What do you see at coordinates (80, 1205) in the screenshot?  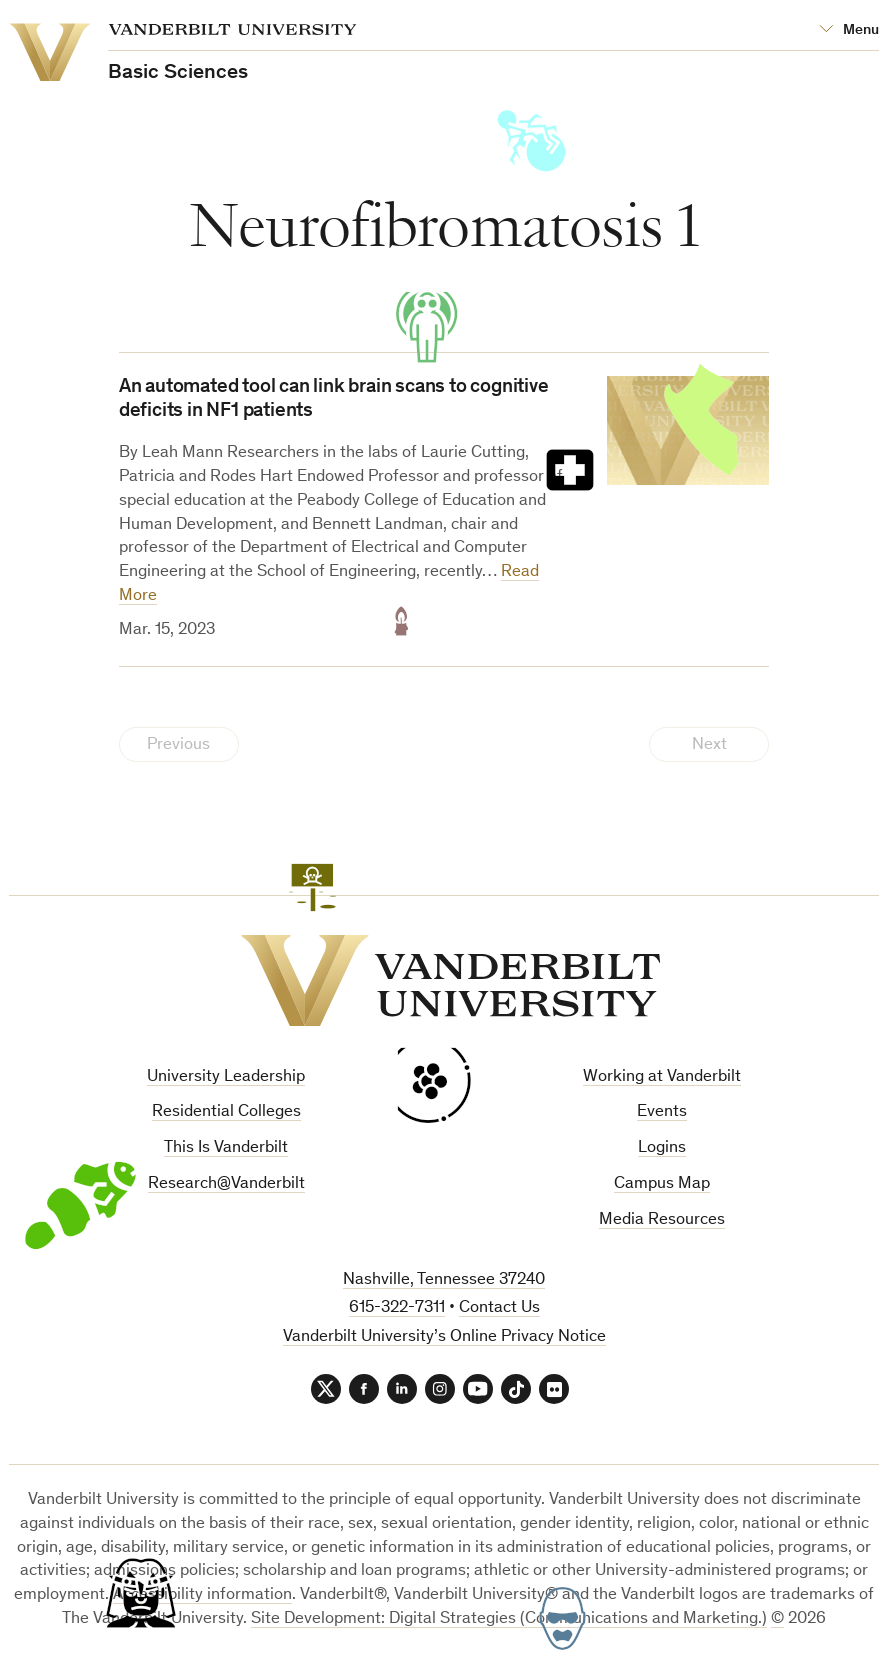 I see `indicates aquarium or marine life category` at bounding box center [80, 1205].